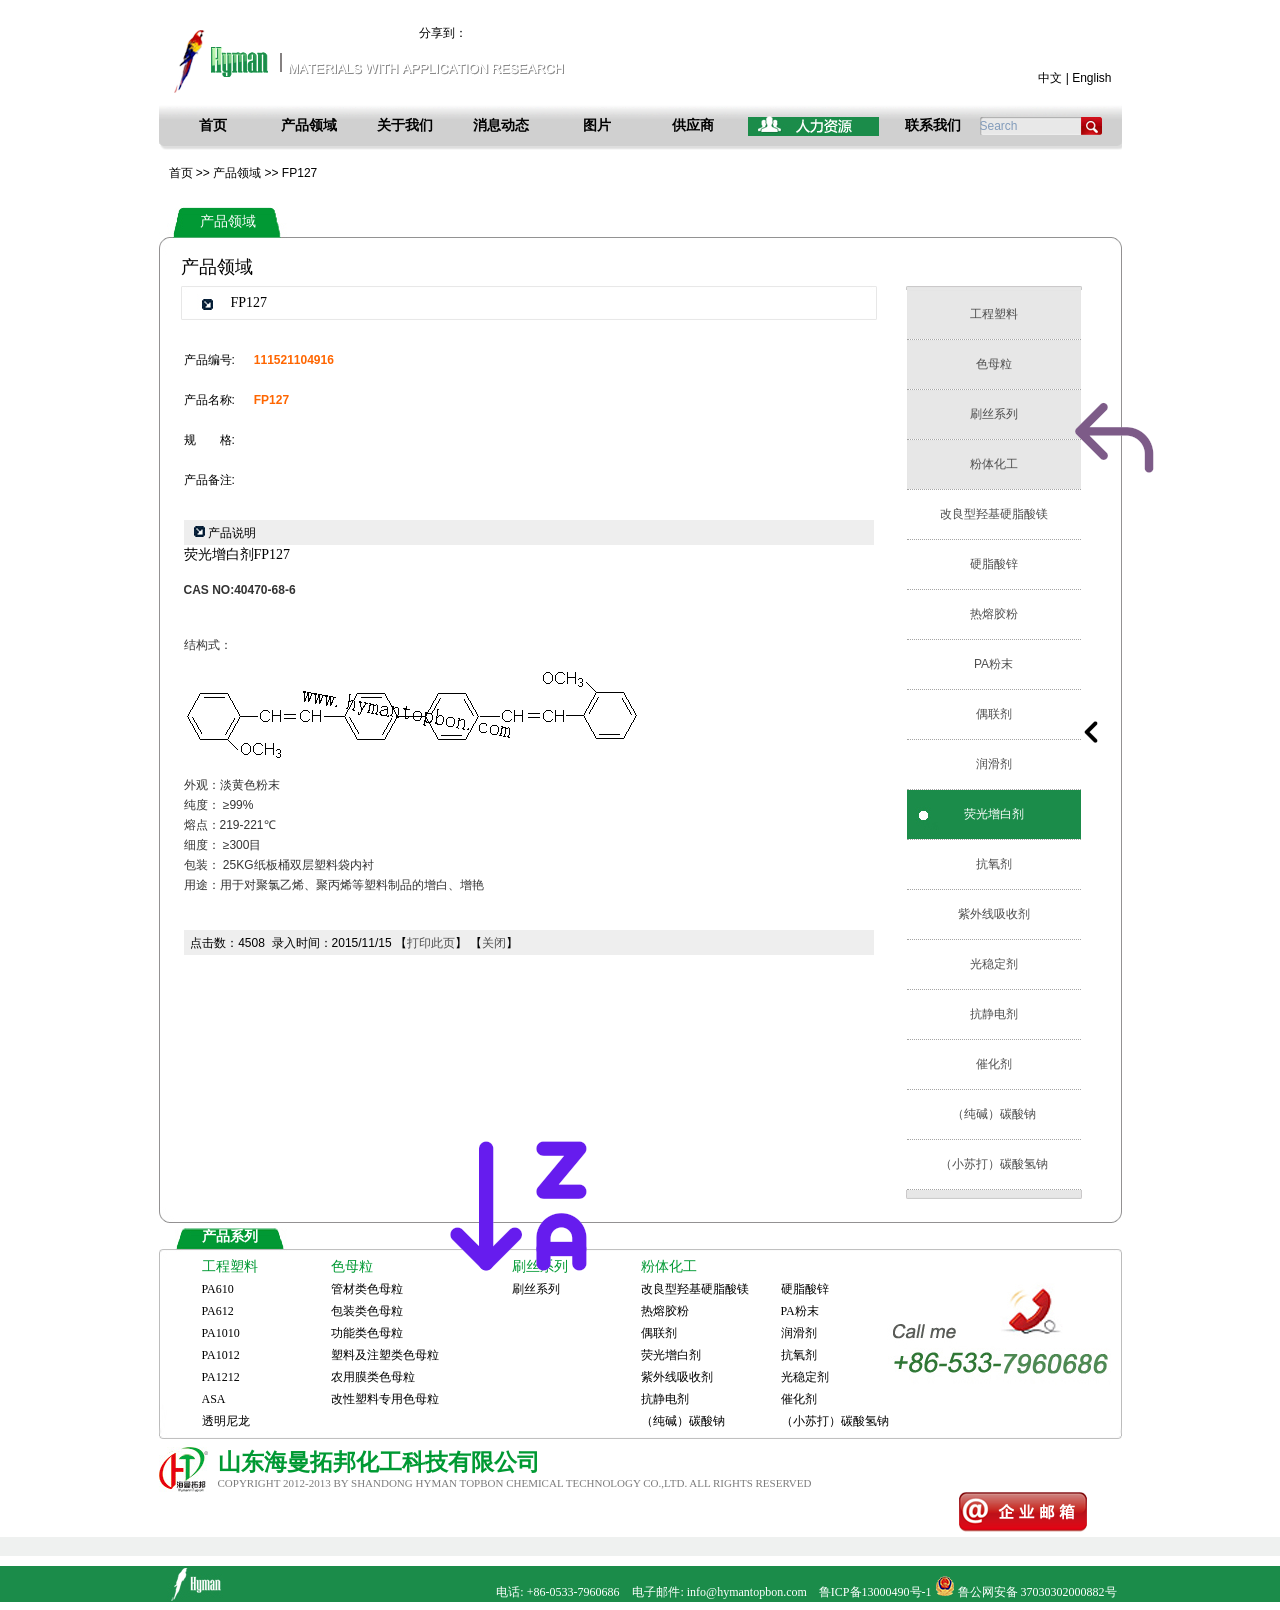  I want to click on go back to the previous screen, so click(1091, 732).